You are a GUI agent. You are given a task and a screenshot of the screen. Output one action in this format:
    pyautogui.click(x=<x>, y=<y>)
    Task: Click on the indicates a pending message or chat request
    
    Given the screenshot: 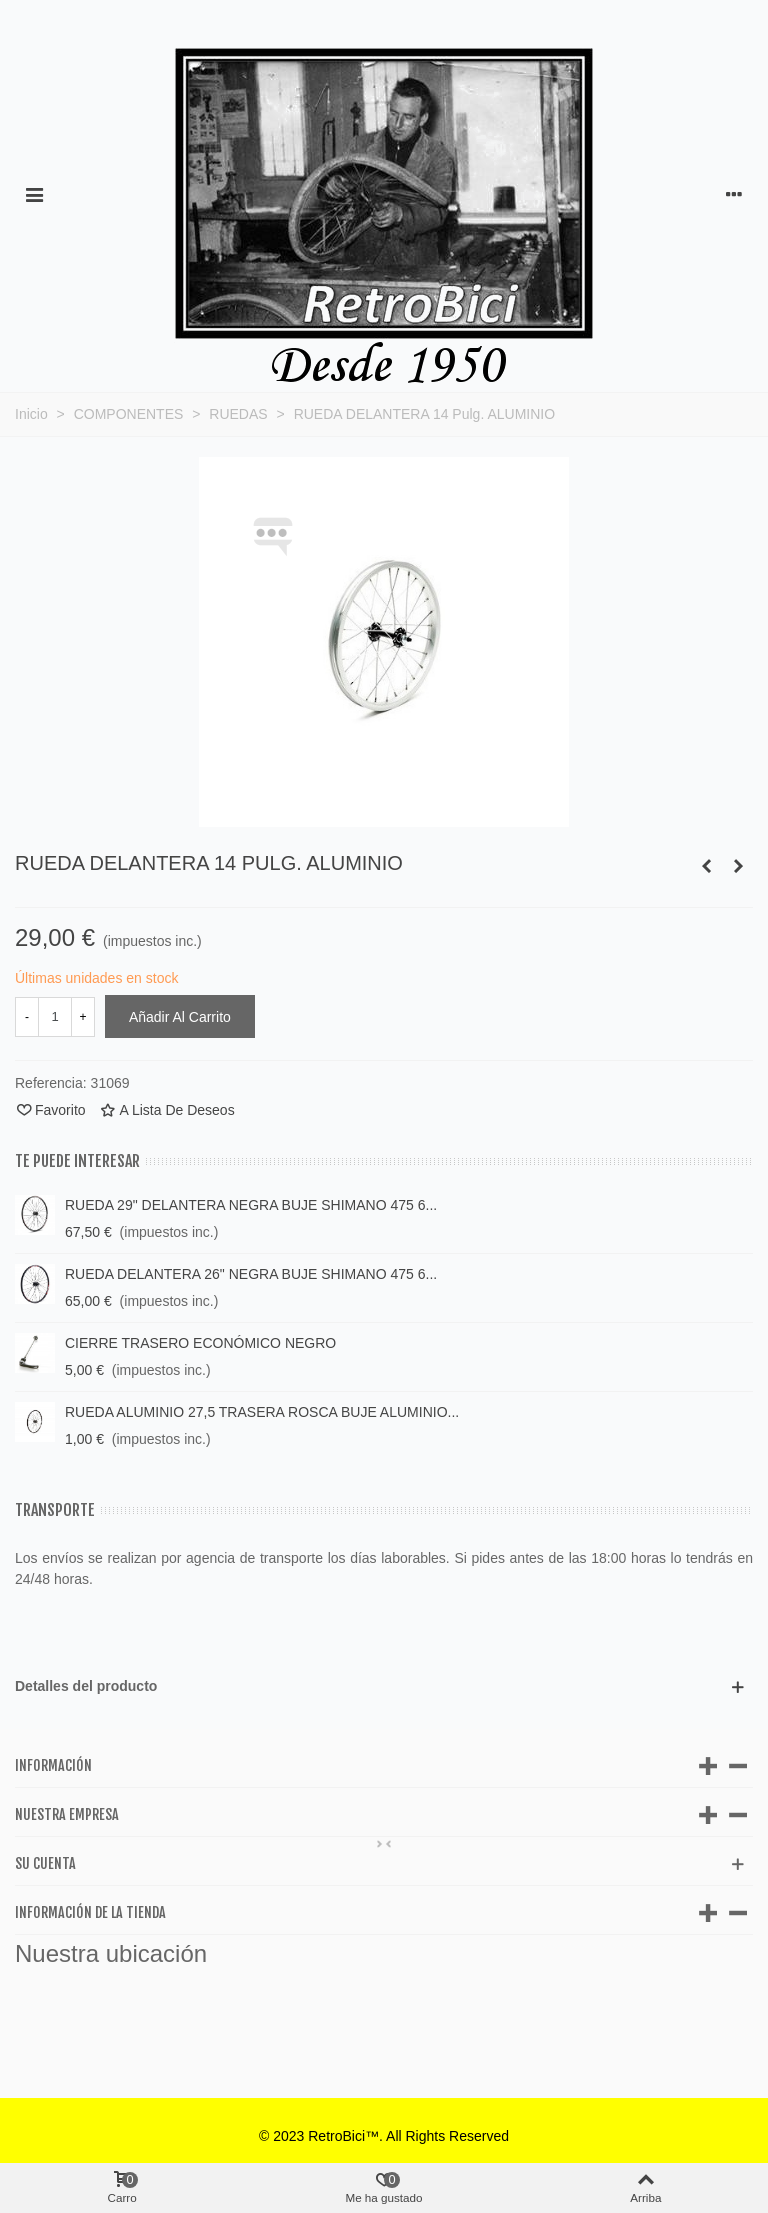 What is the action you would take?
    pyautogui.click(x=273, y=537)
    